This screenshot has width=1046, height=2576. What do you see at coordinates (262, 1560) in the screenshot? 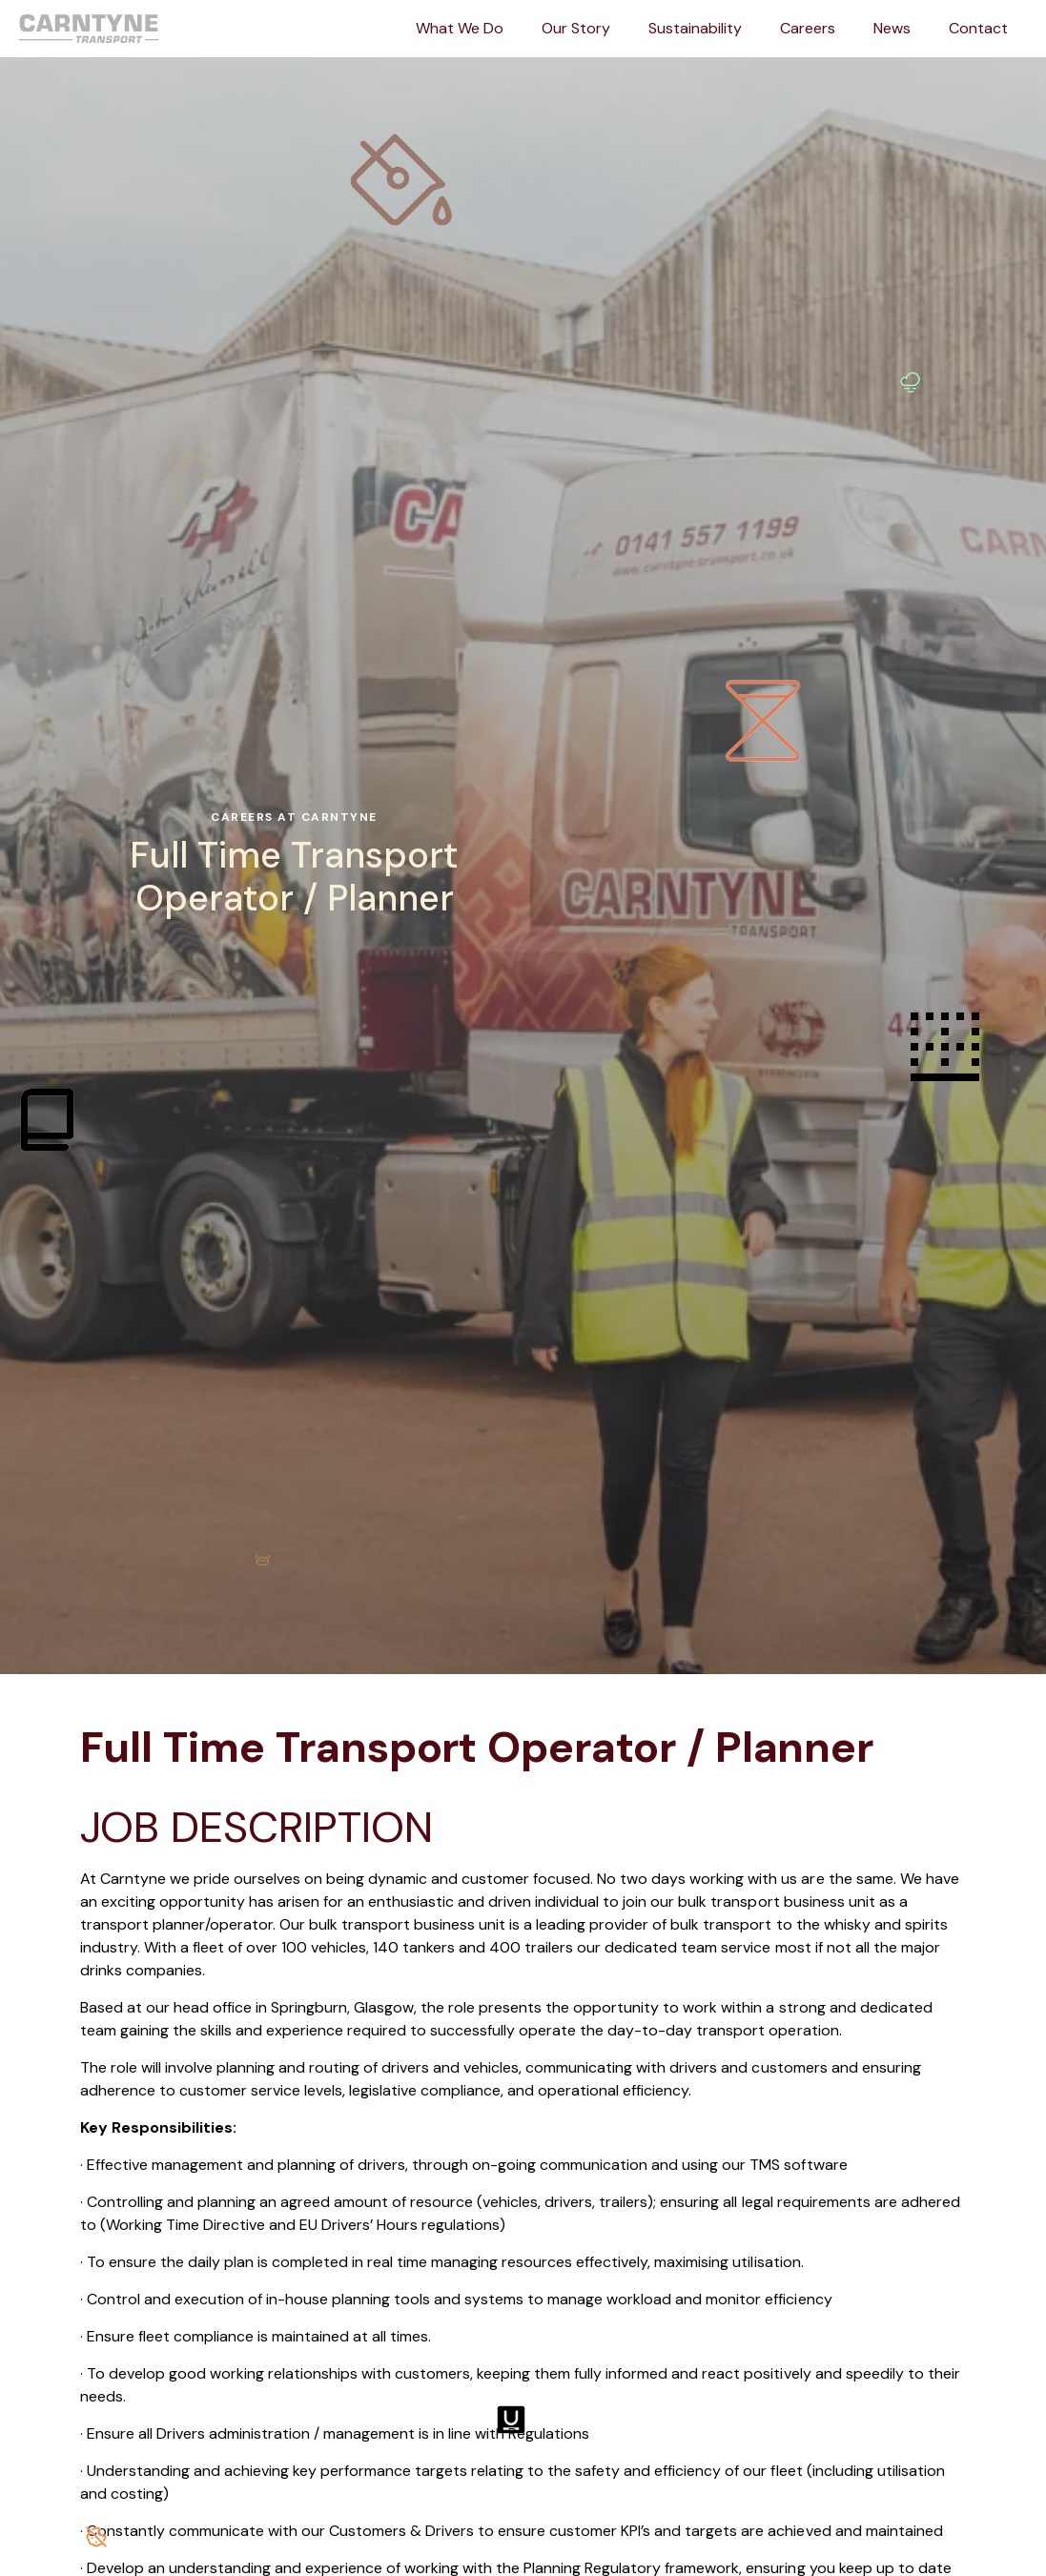
I see `wash at medium temperature setting` at bounding box center [262, 1560].